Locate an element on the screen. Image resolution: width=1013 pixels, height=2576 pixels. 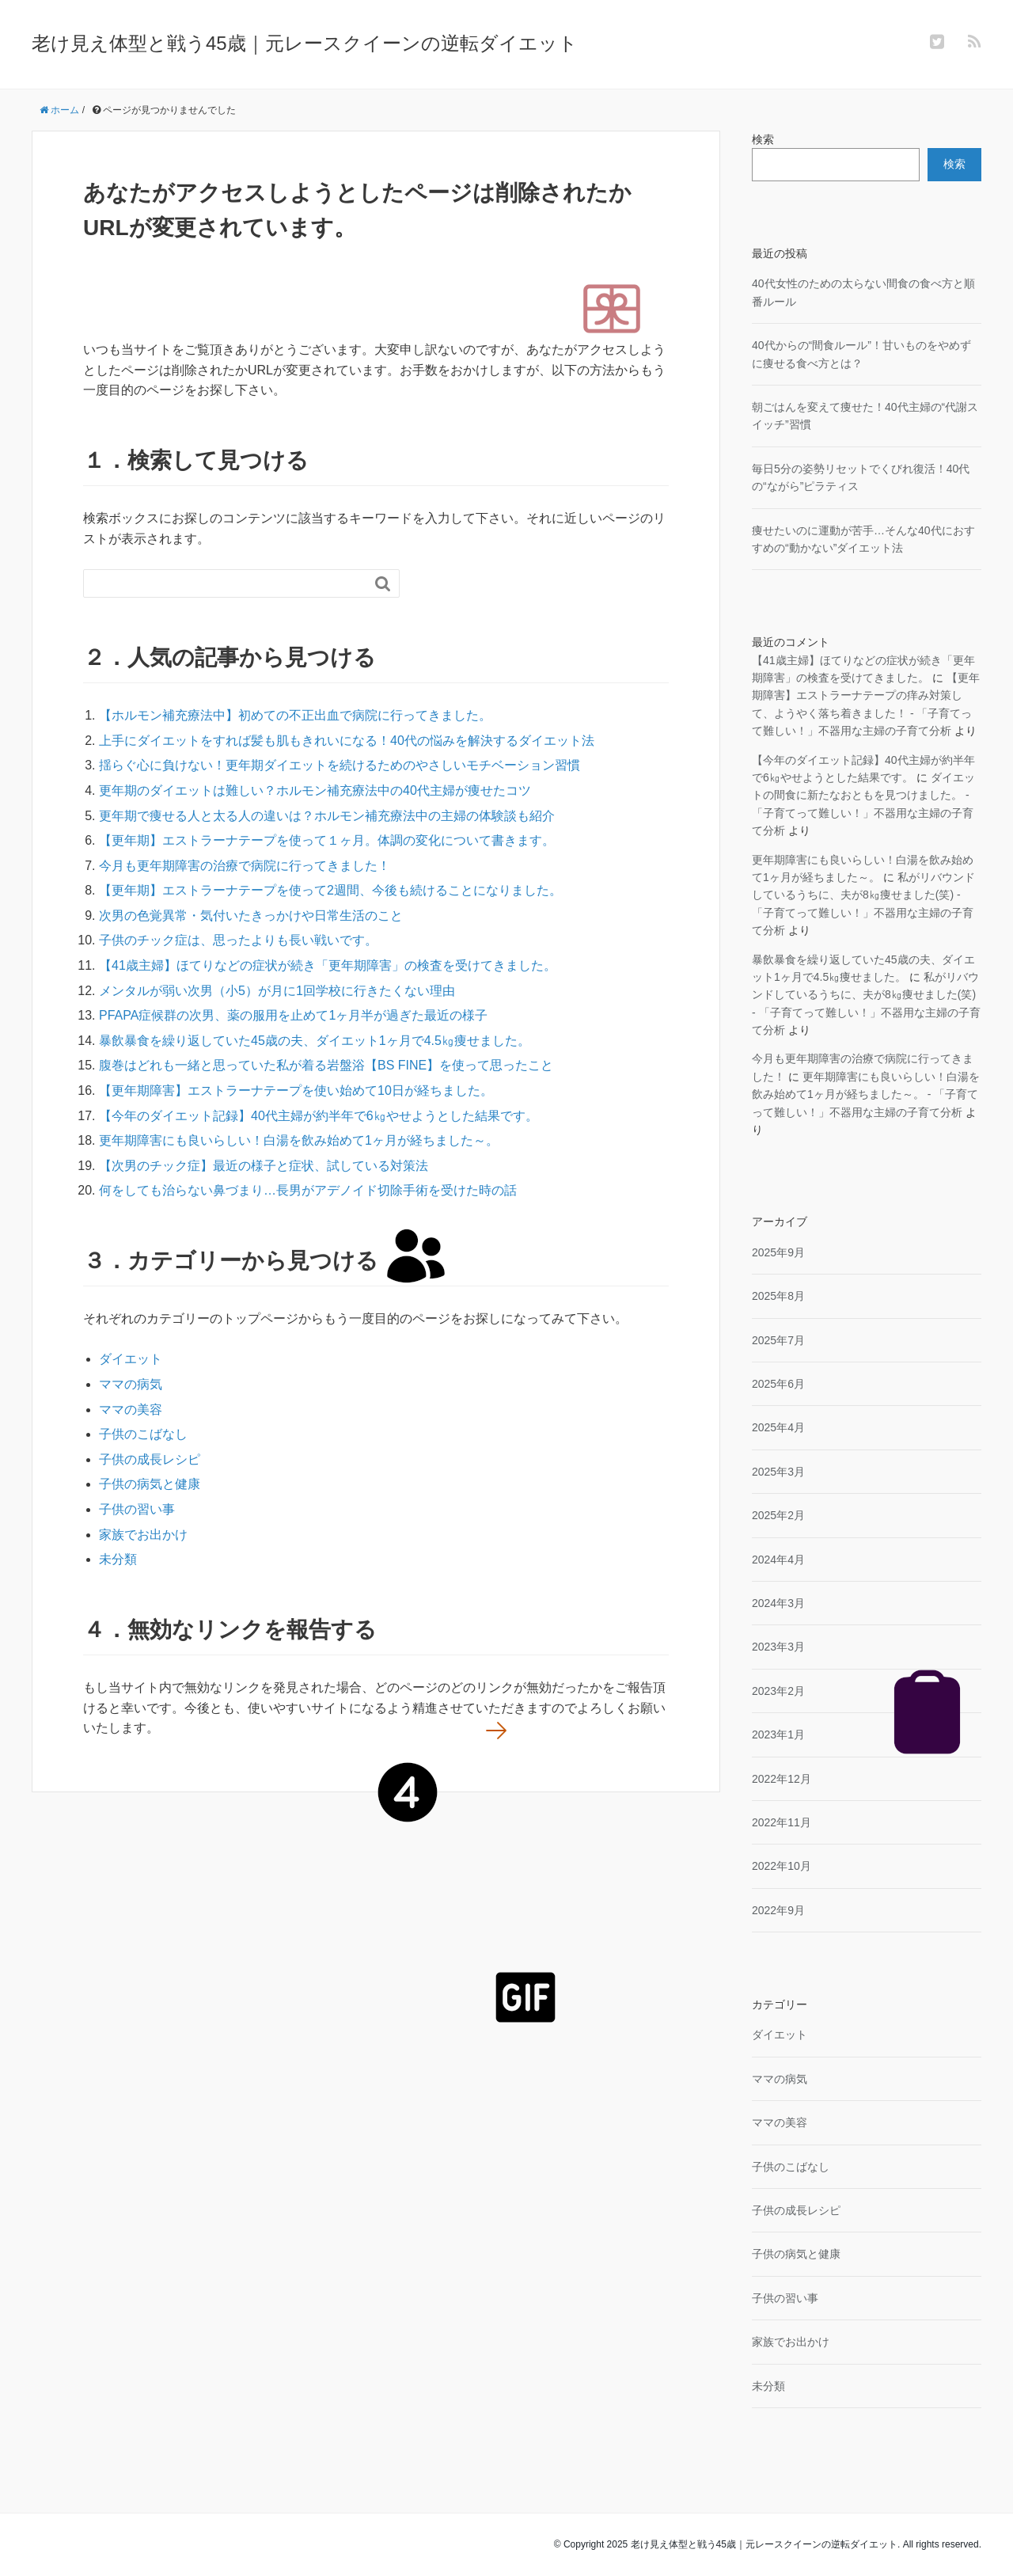
navigate to the next item or page is located at coordinates (496, 1731).